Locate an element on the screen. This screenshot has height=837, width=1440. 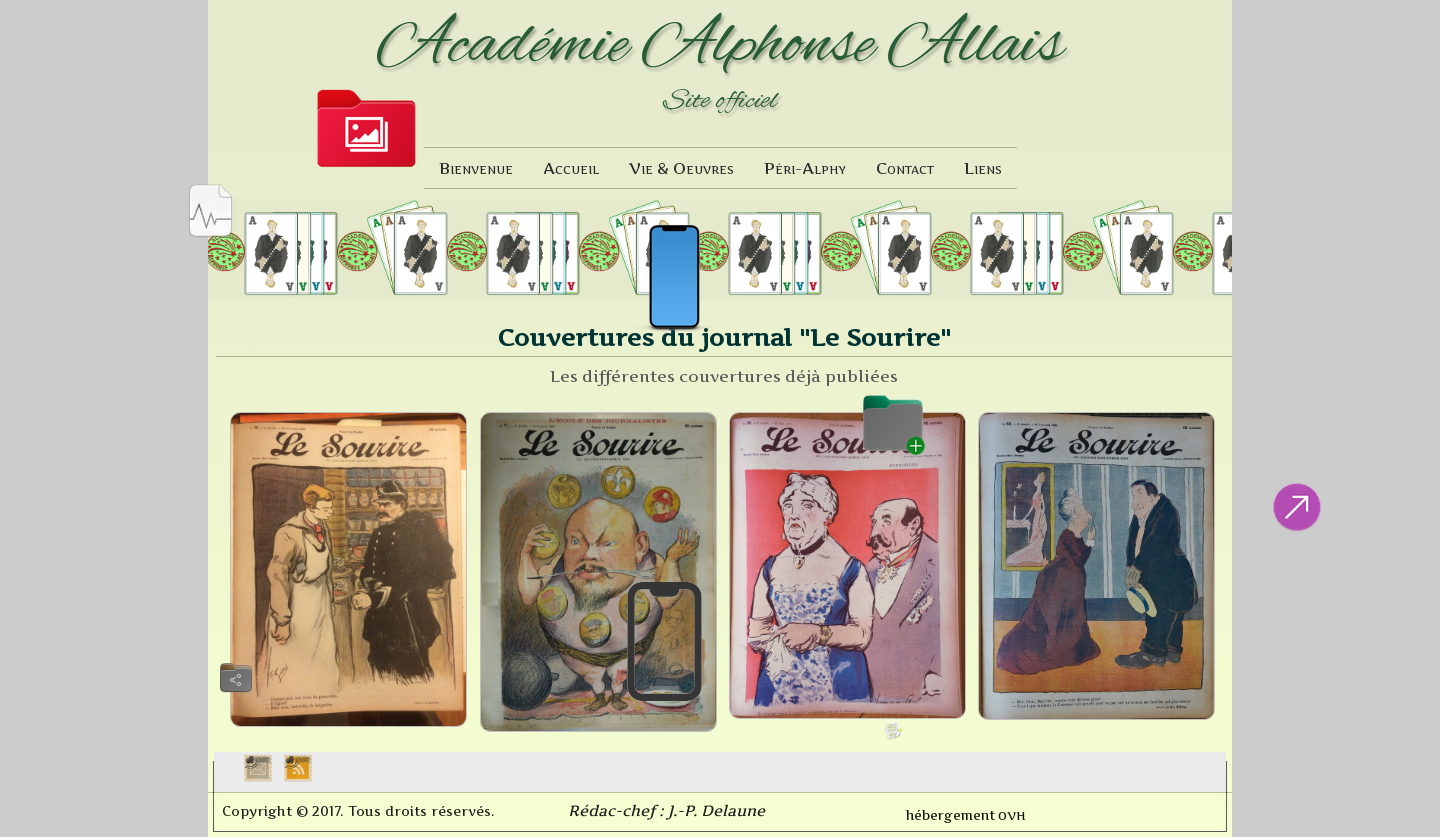
create a new folder is located at coordinates (893, 423).